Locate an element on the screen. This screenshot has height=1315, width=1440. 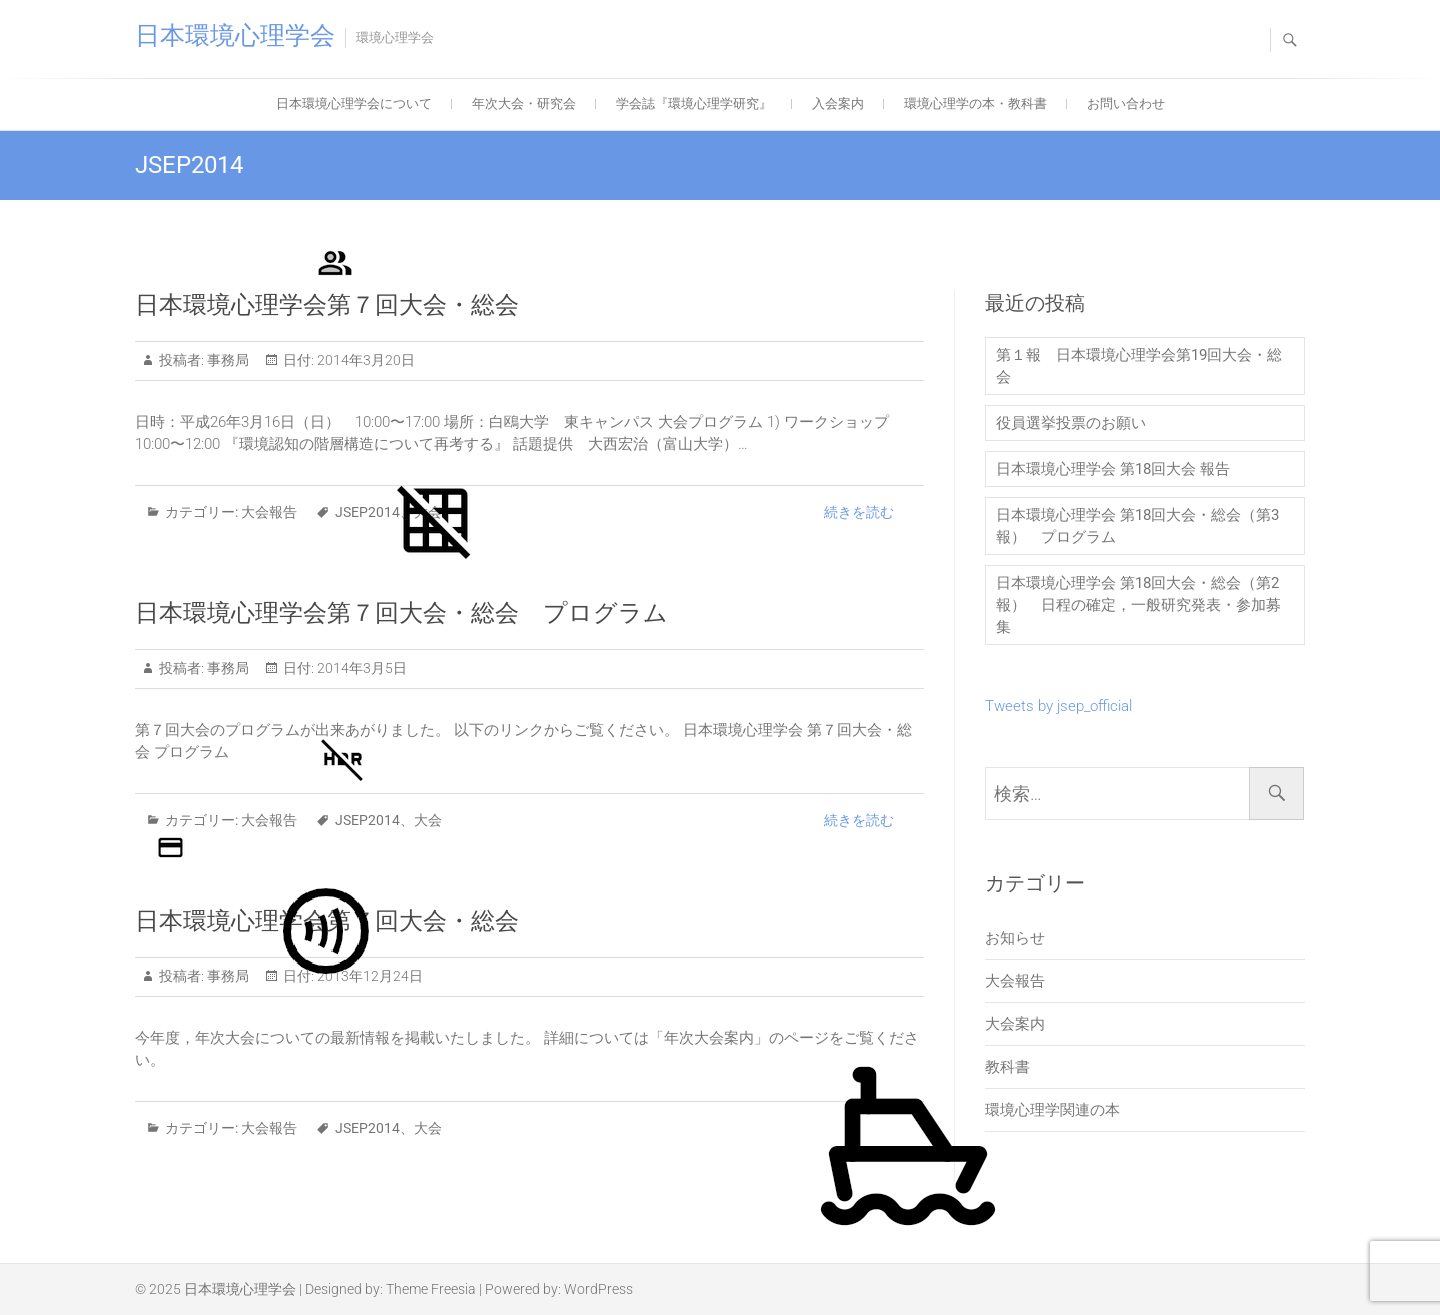
access payment methods is located at coordinates (170, 847).